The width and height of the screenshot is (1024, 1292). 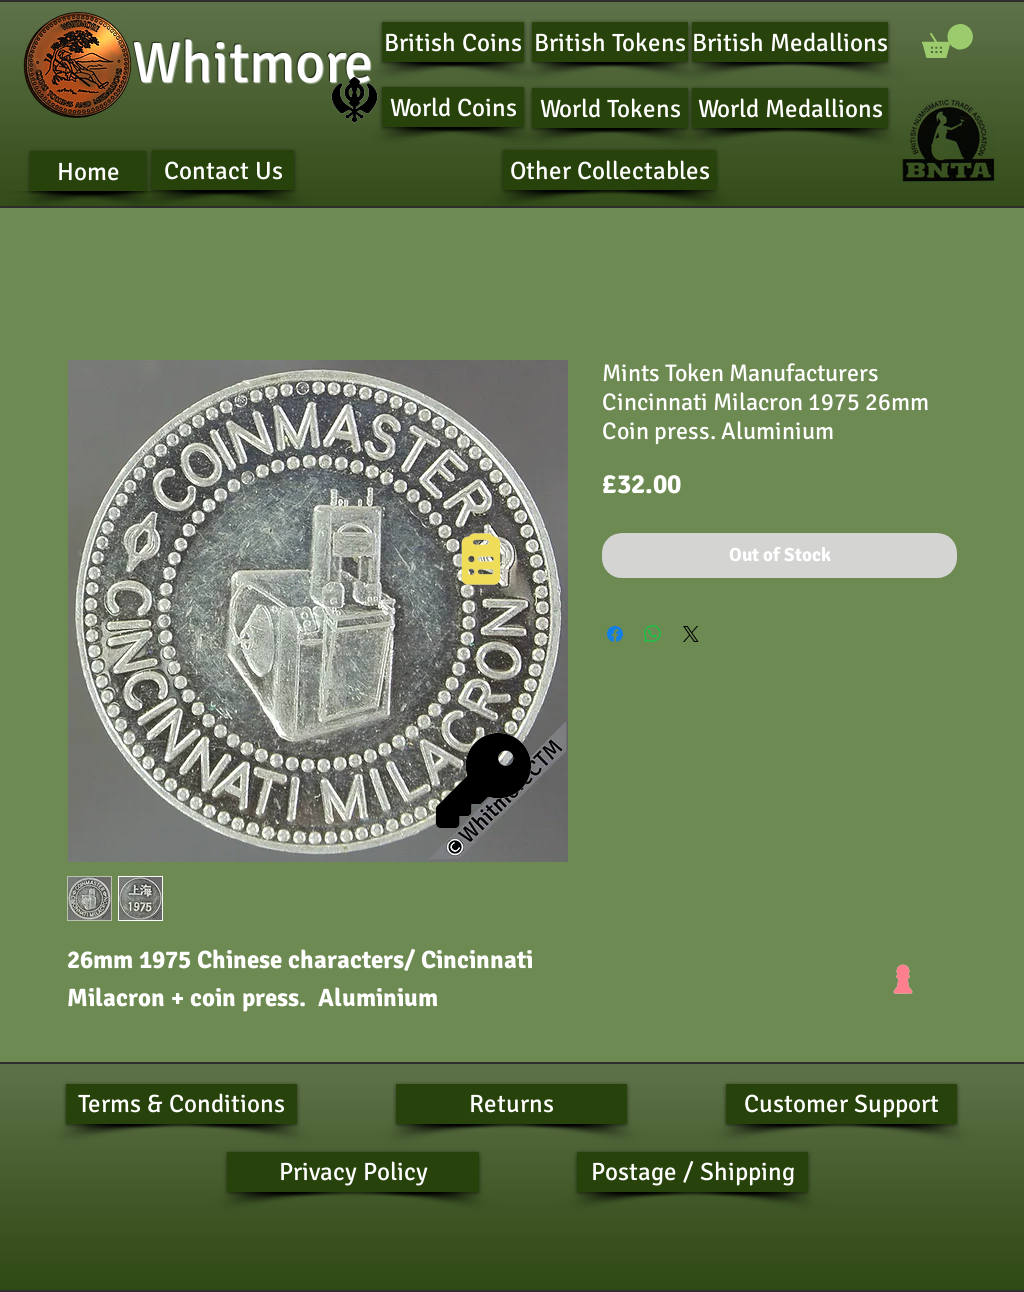 I want to click on play chess or access chess game, so click(x=903, y=980).